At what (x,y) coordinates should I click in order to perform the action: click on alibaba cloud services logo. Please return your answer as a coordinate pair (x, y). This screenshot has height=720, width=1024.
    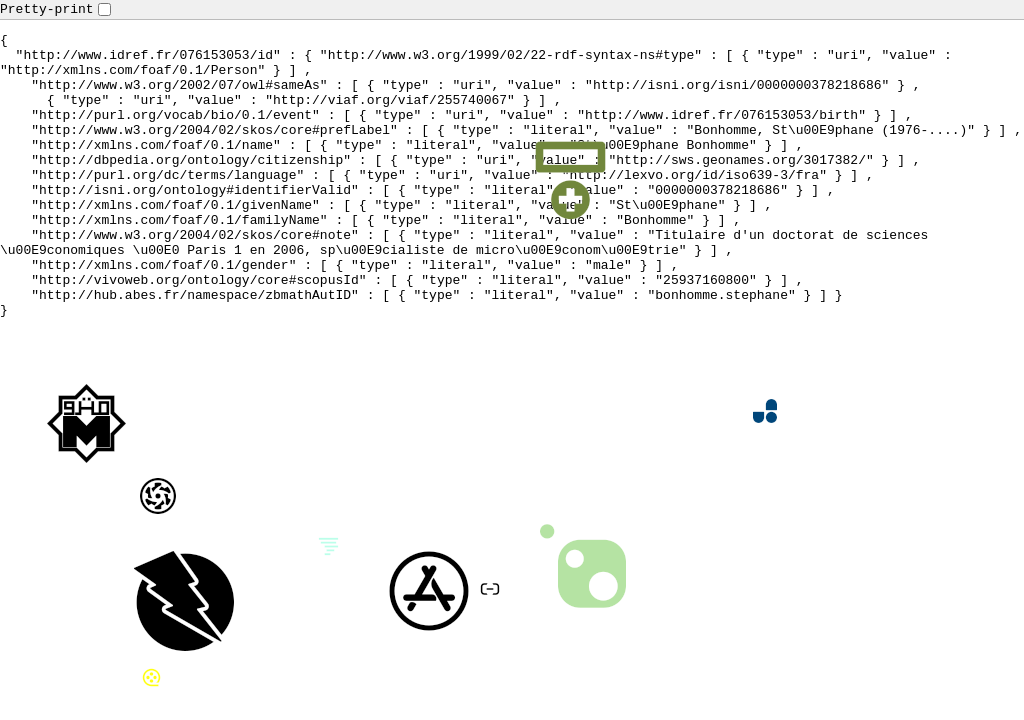
    Looking at the image, I should click on (490, 589).